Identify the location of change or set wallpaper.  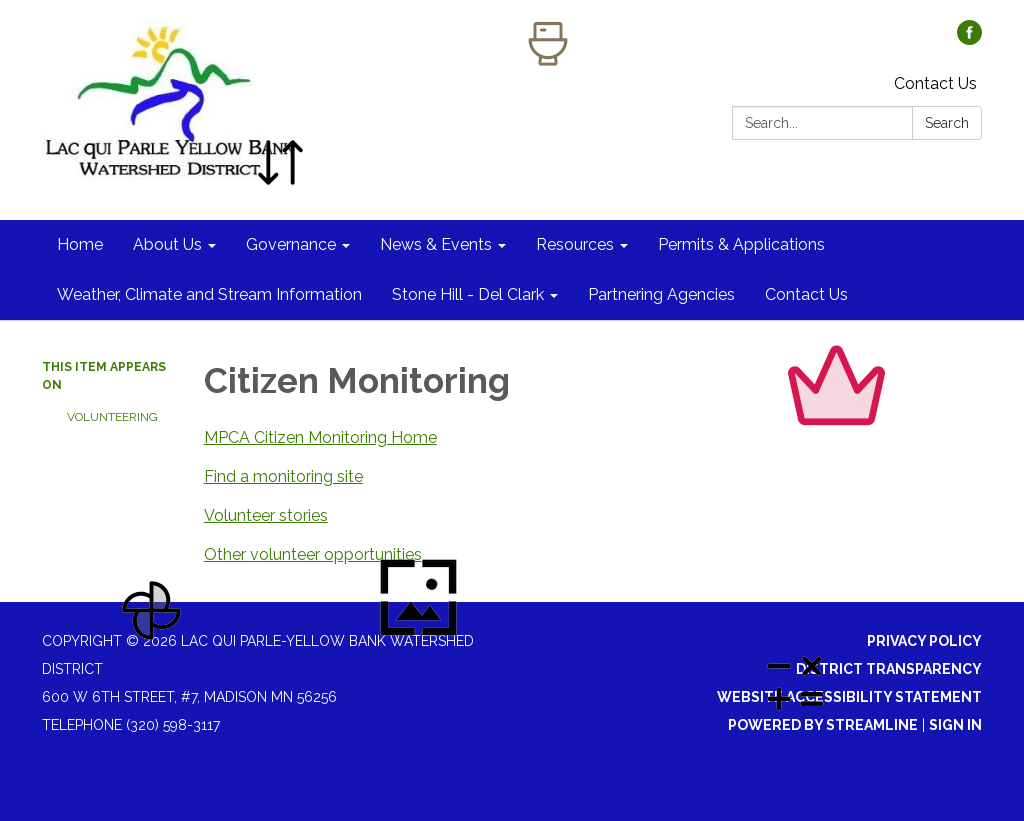
(418, 597).